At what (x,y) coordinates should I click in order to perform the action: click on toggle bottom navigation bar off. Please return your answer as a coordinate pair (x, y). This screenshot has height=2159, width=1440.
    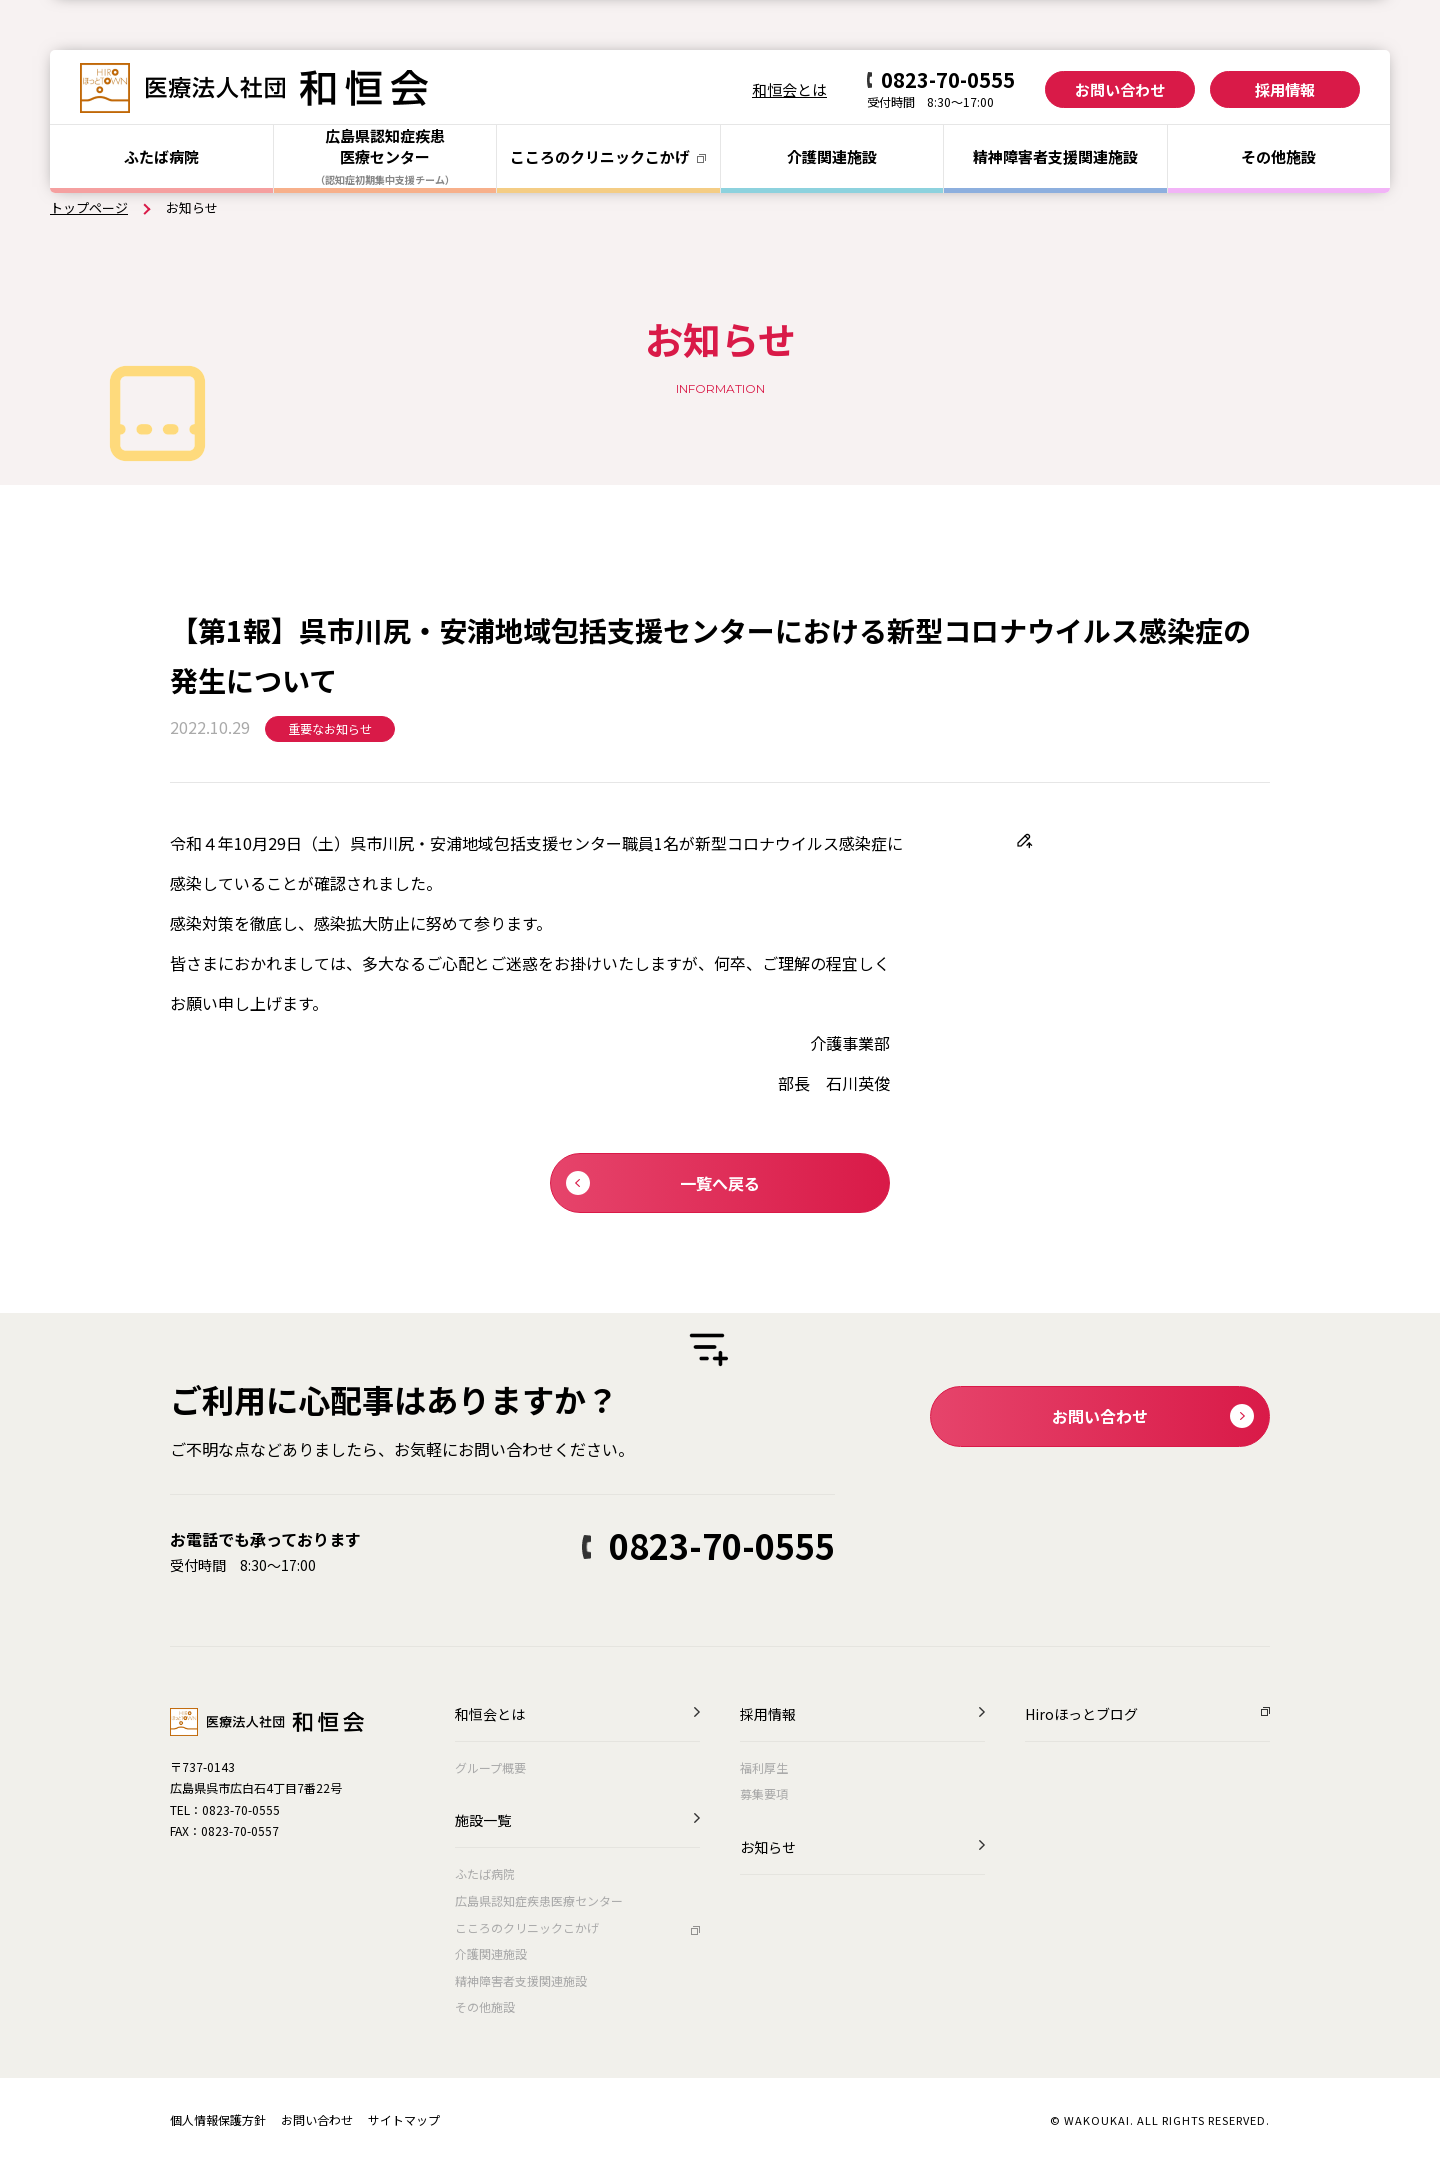
    Looking at the image, I should click on (157, 413).